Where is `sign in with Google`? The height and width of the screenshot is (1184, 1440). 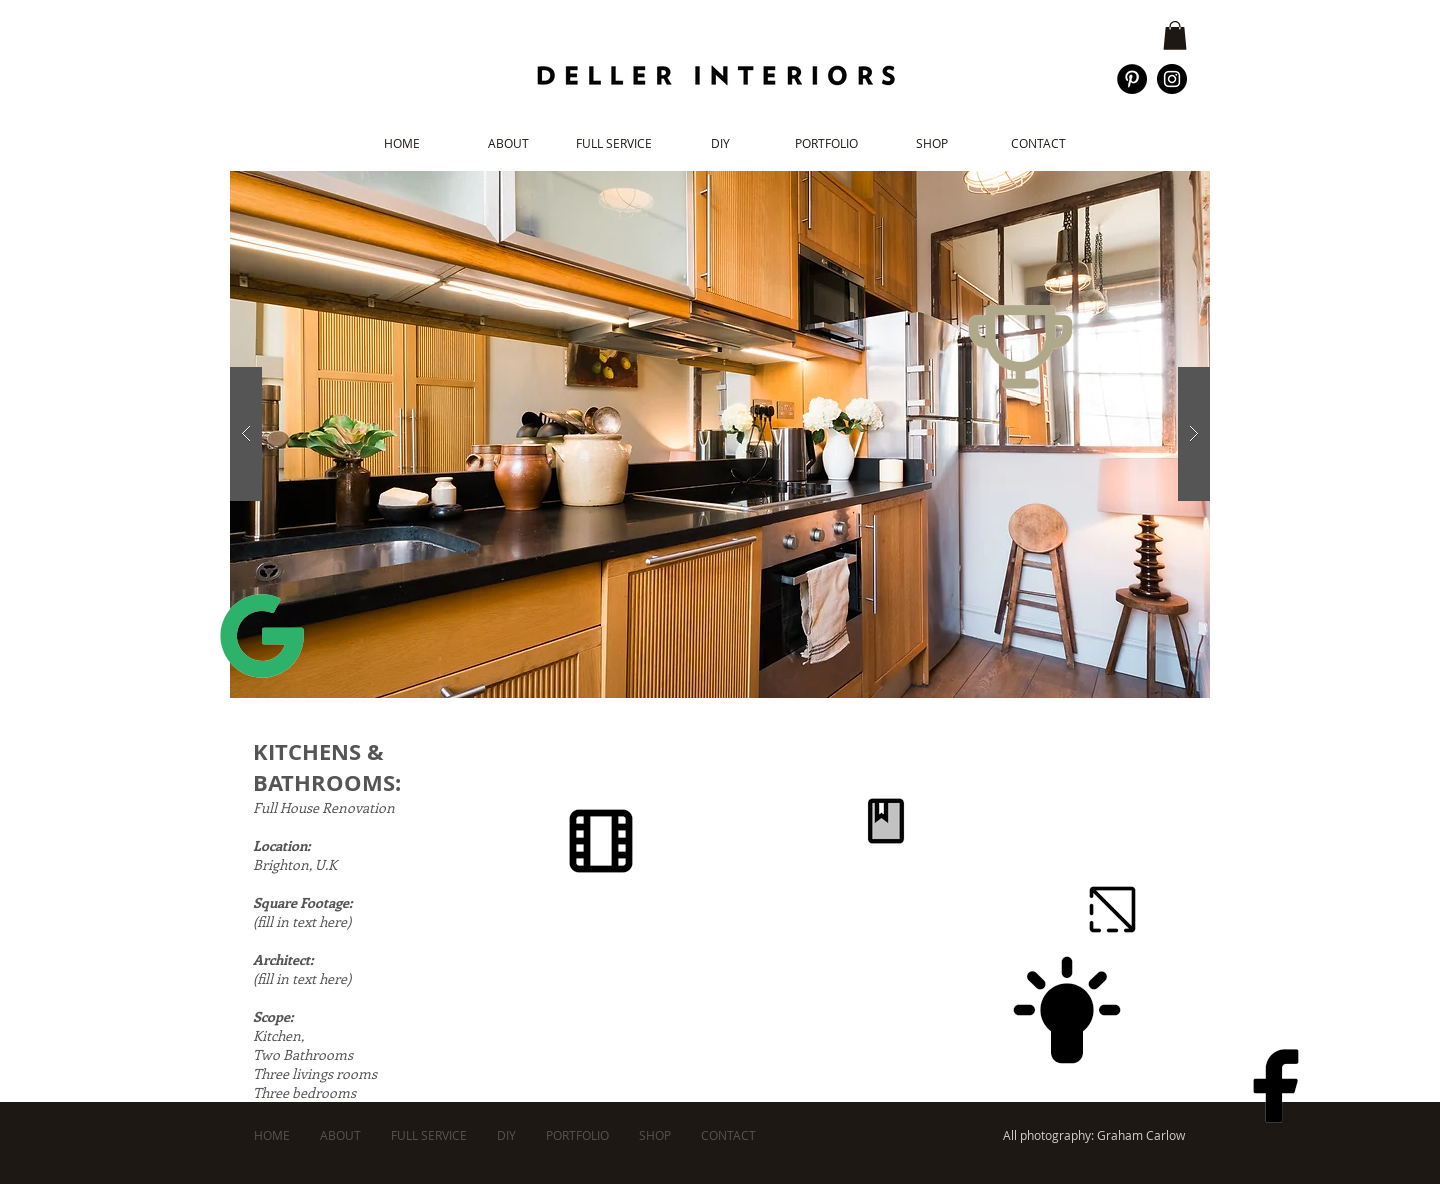 sign in with Google is located at coordinates (262, 636).